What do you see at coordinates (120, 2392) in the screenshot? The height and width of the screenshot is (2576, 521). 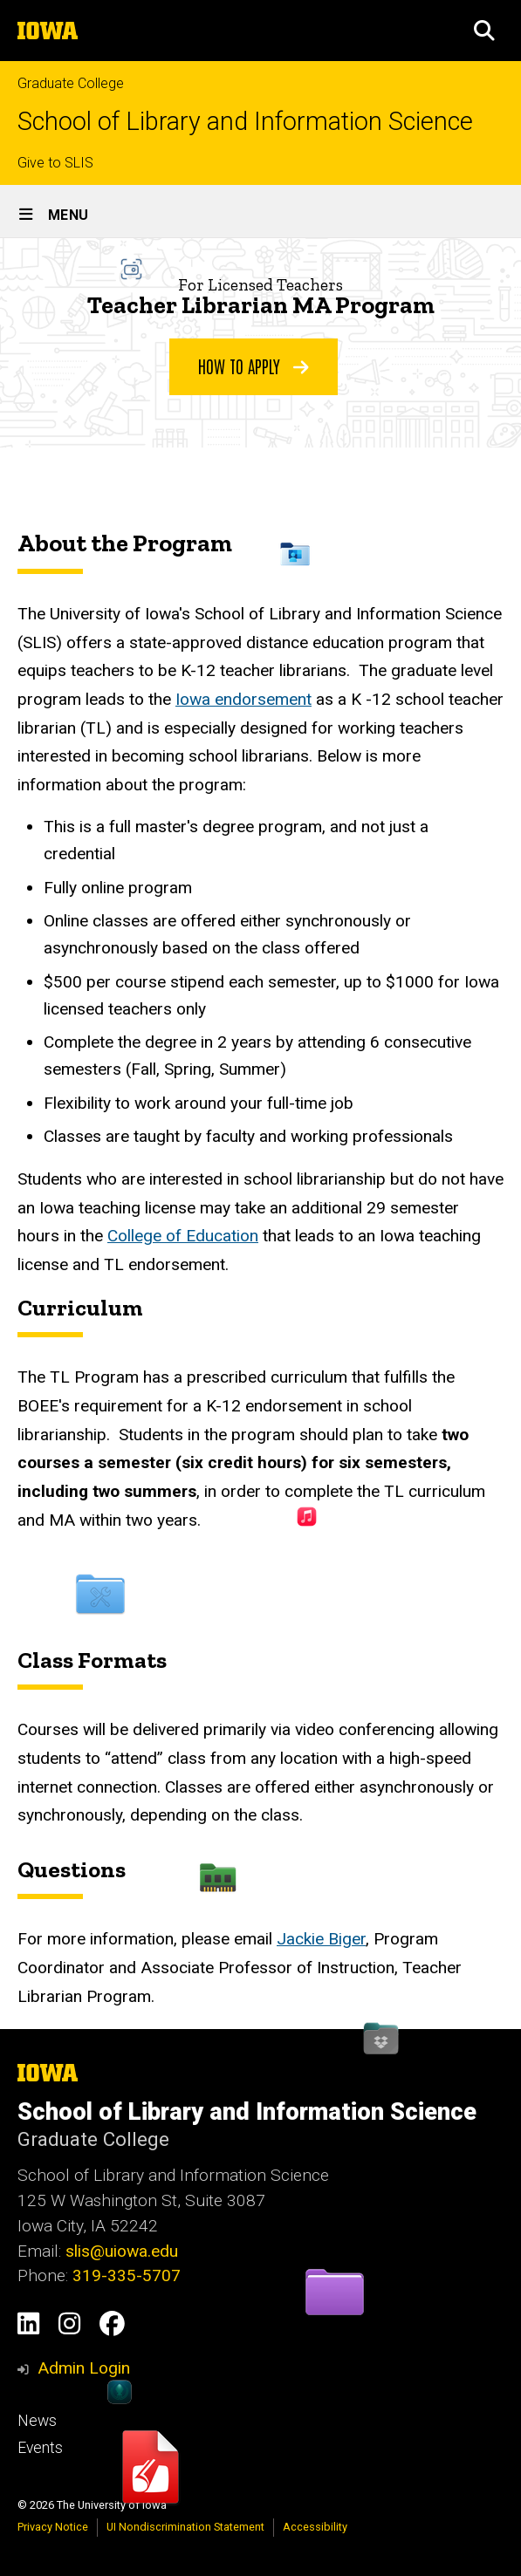 I see `open gitkraken git client` at bounding box center [120, 2392].